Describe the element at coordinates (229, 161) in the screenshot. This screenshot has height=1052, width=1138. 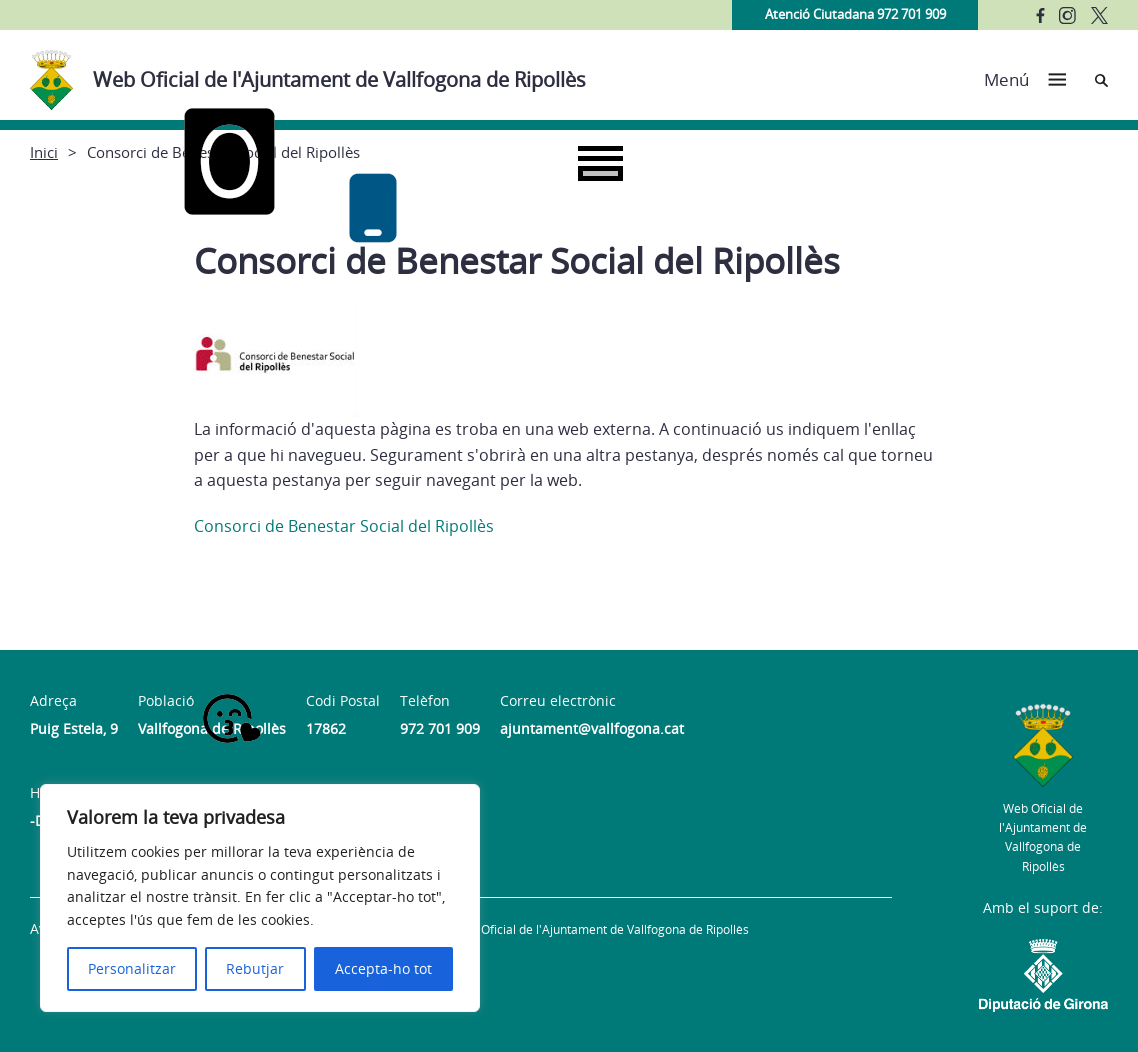
I see `indicates zero or no items` at that location.